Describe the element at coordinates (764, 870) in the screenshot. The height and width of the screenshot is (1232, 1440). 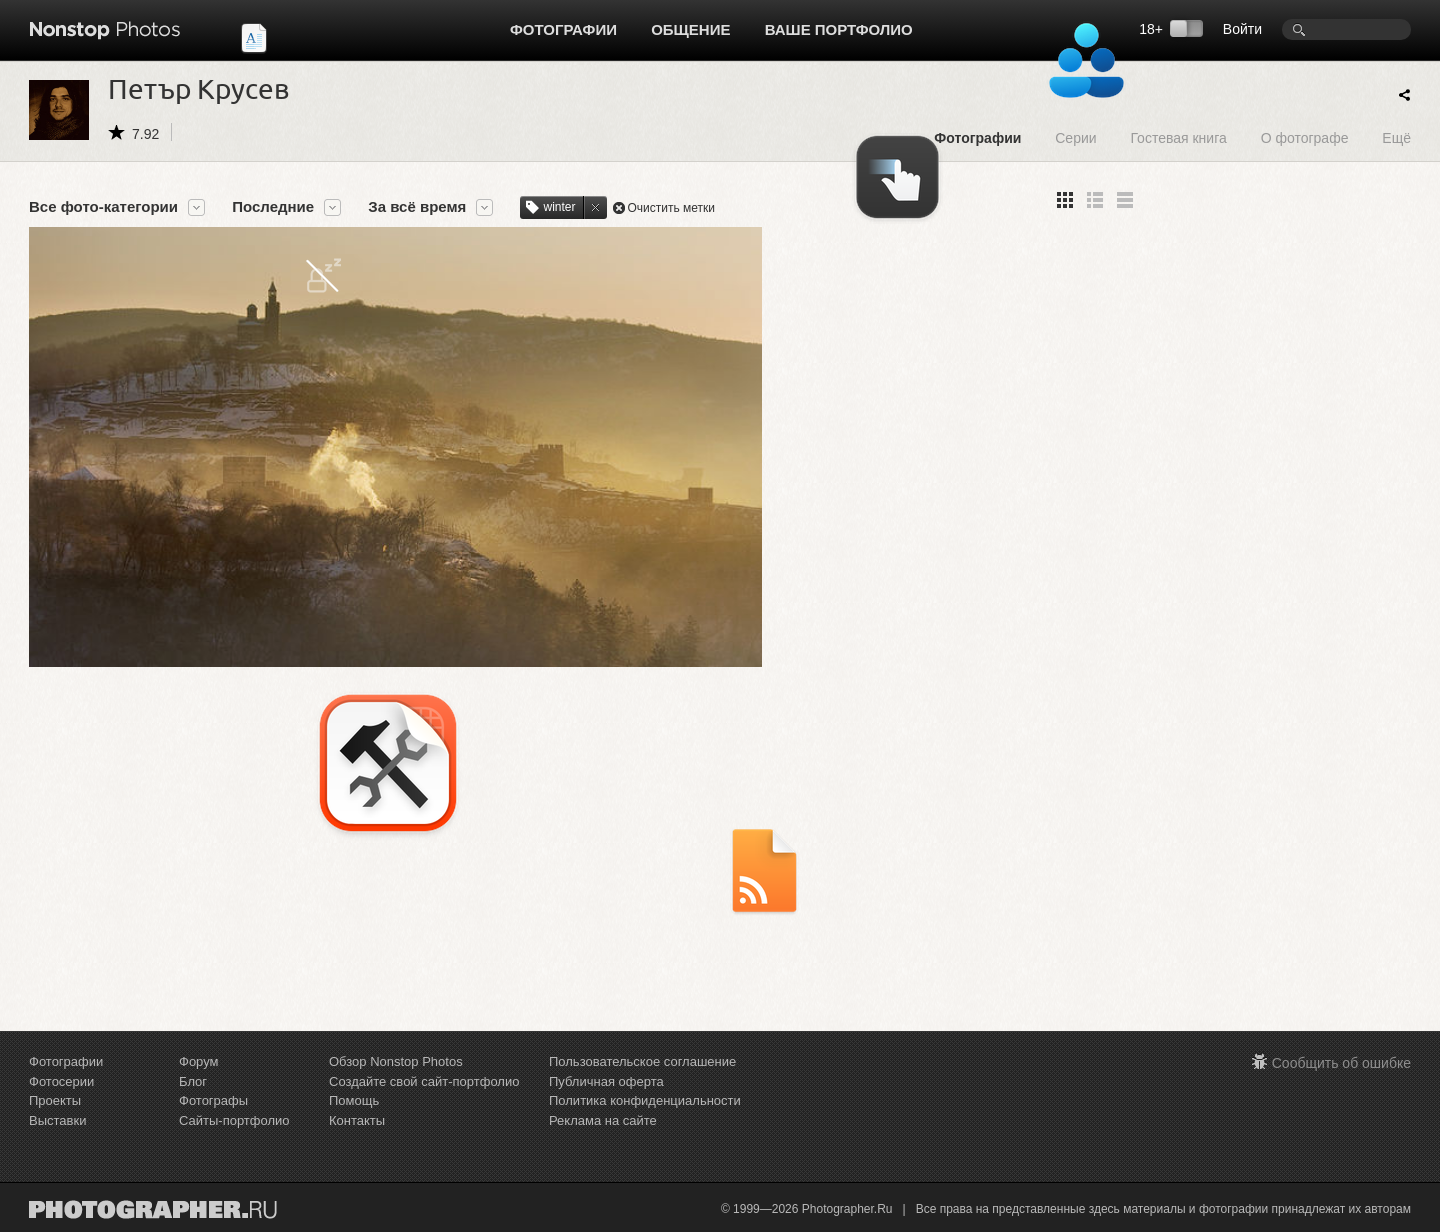
I see `an RSS or XML feed file` at that location.